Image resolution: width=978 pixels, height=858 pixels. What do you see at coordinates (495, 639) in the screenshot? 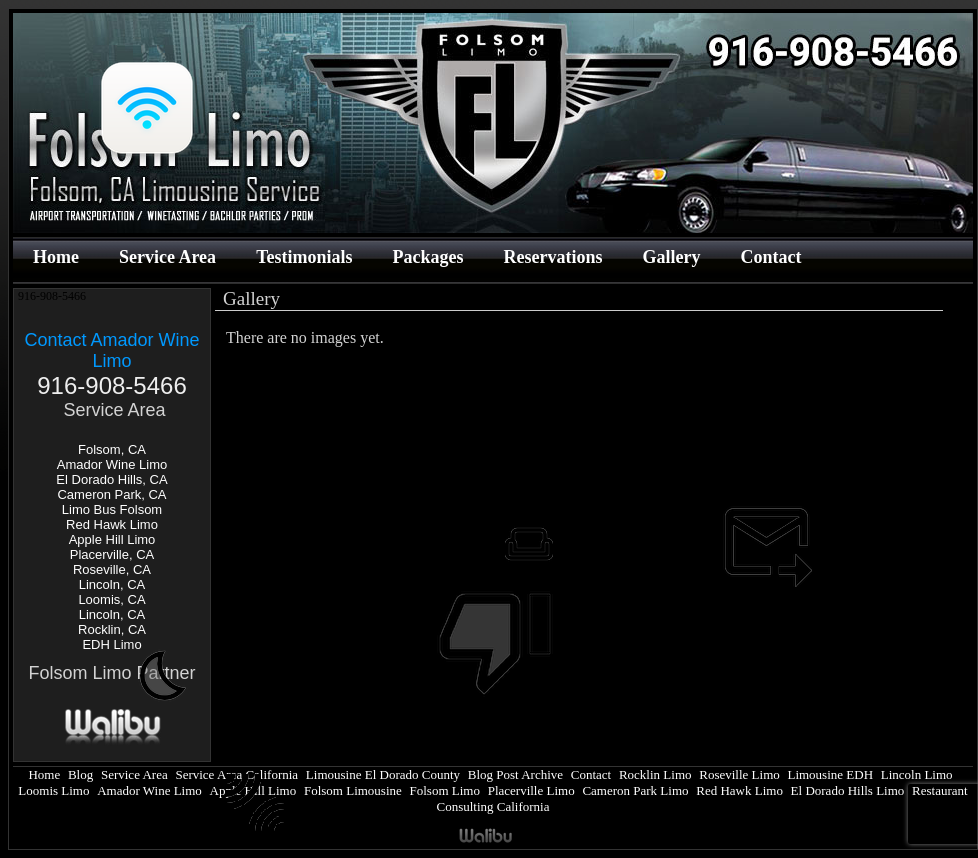
I see `dislike or downvote content` at bounding box center [495, 639].